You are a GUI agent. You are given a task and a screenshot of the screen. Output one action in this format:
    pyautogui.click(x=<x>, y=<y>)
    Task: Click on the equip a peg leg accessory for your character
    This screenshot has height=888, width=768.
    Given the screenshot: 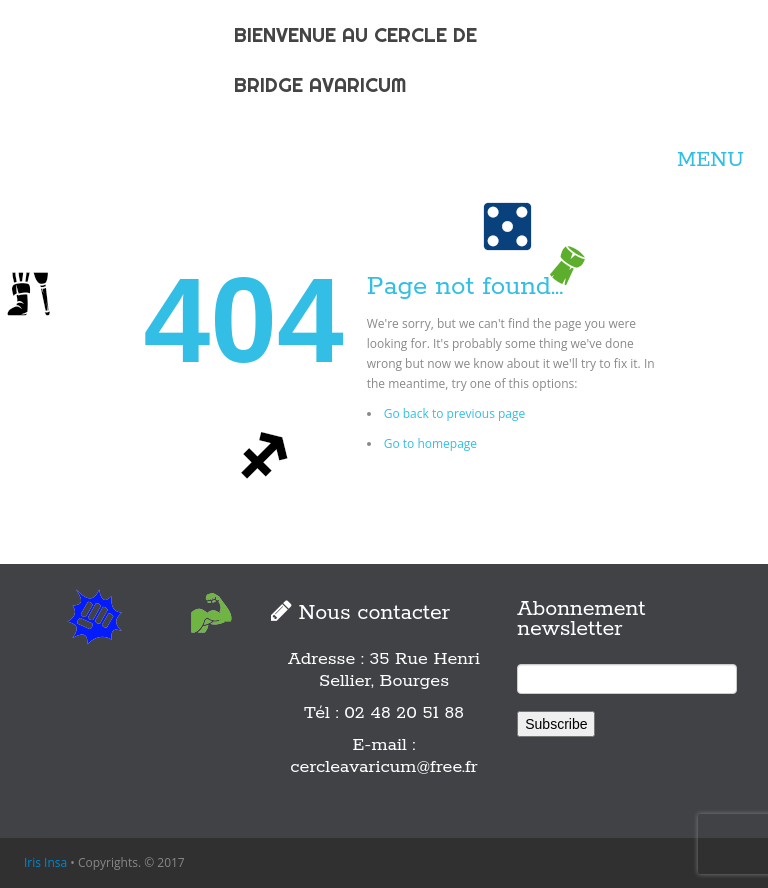 What is the action you would take?
    pyautogui.click(x=29, y=294)
    